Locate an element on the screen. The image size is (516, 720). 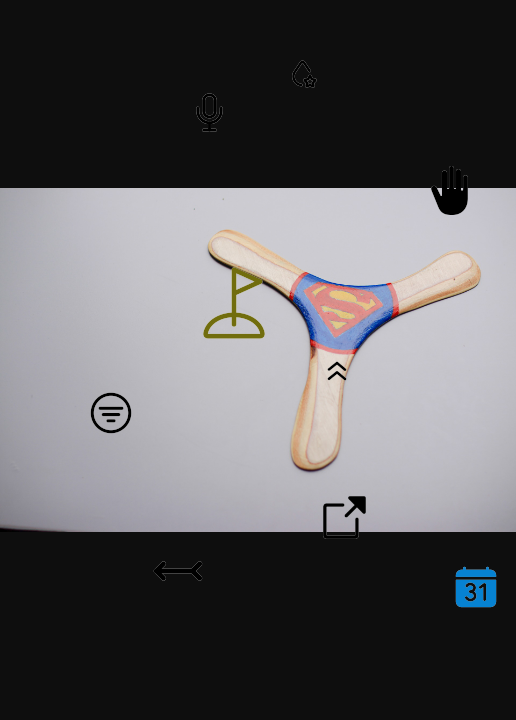
go back to the previous screen is located at coordinates (178, 571).